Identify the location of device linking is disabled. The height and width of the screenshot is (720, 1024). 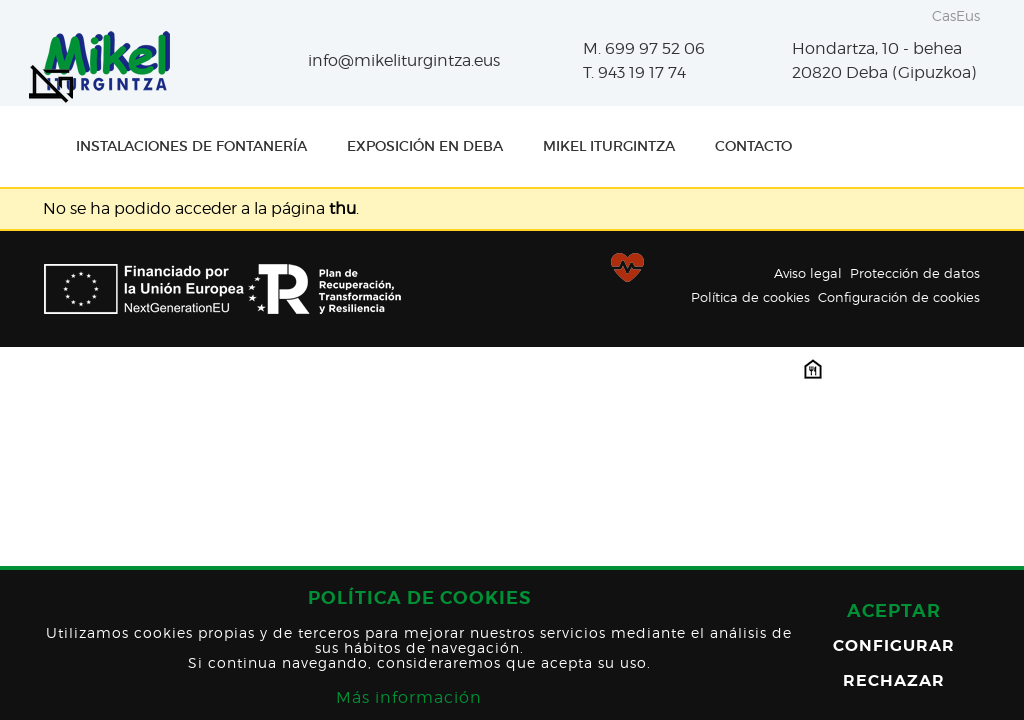
(51, 84).